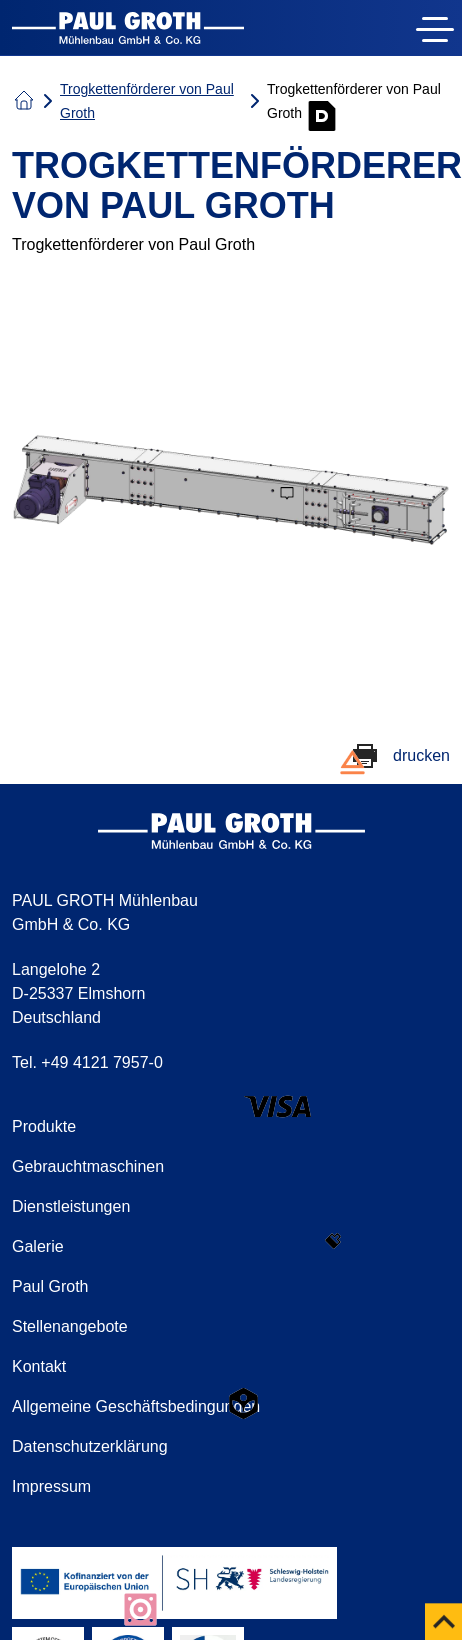 This screenshot has height=1640, width=462. Describe the element at coordinates (352, 763) in the screenshot. I see `eject media or disc` at that location.